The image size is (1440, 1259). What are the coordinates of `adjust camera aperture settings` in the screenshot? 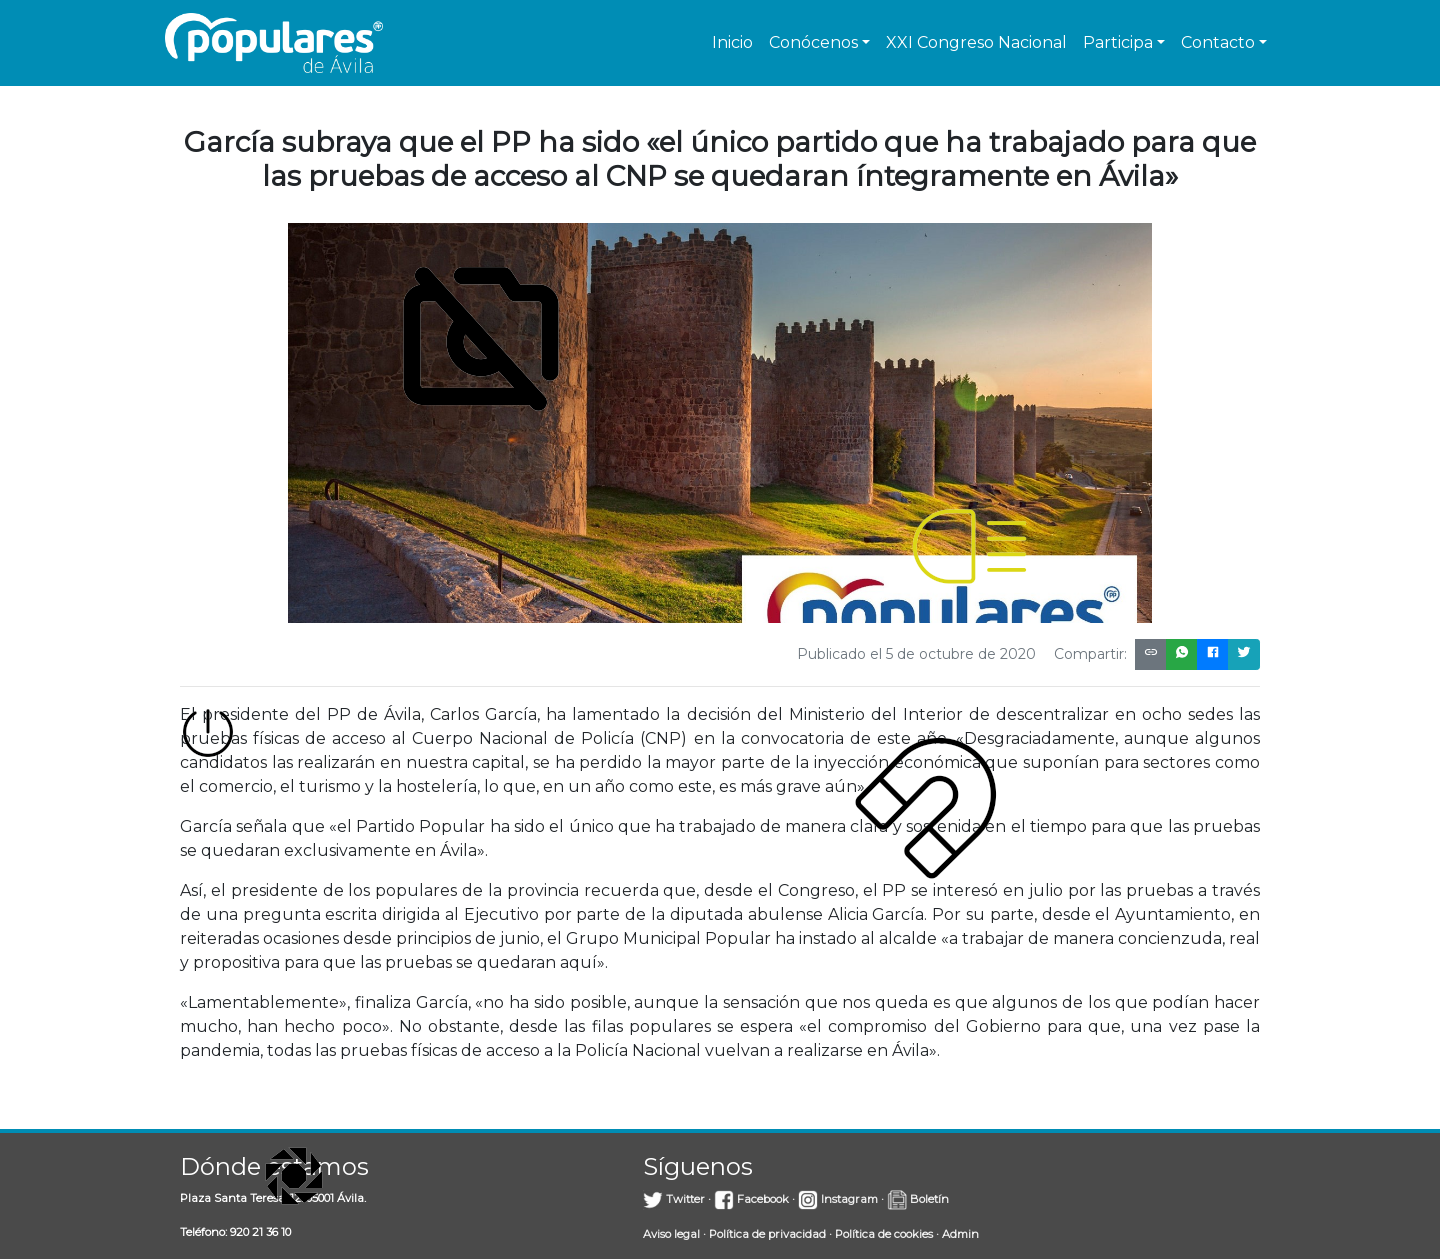 It's located at (294, 1176).